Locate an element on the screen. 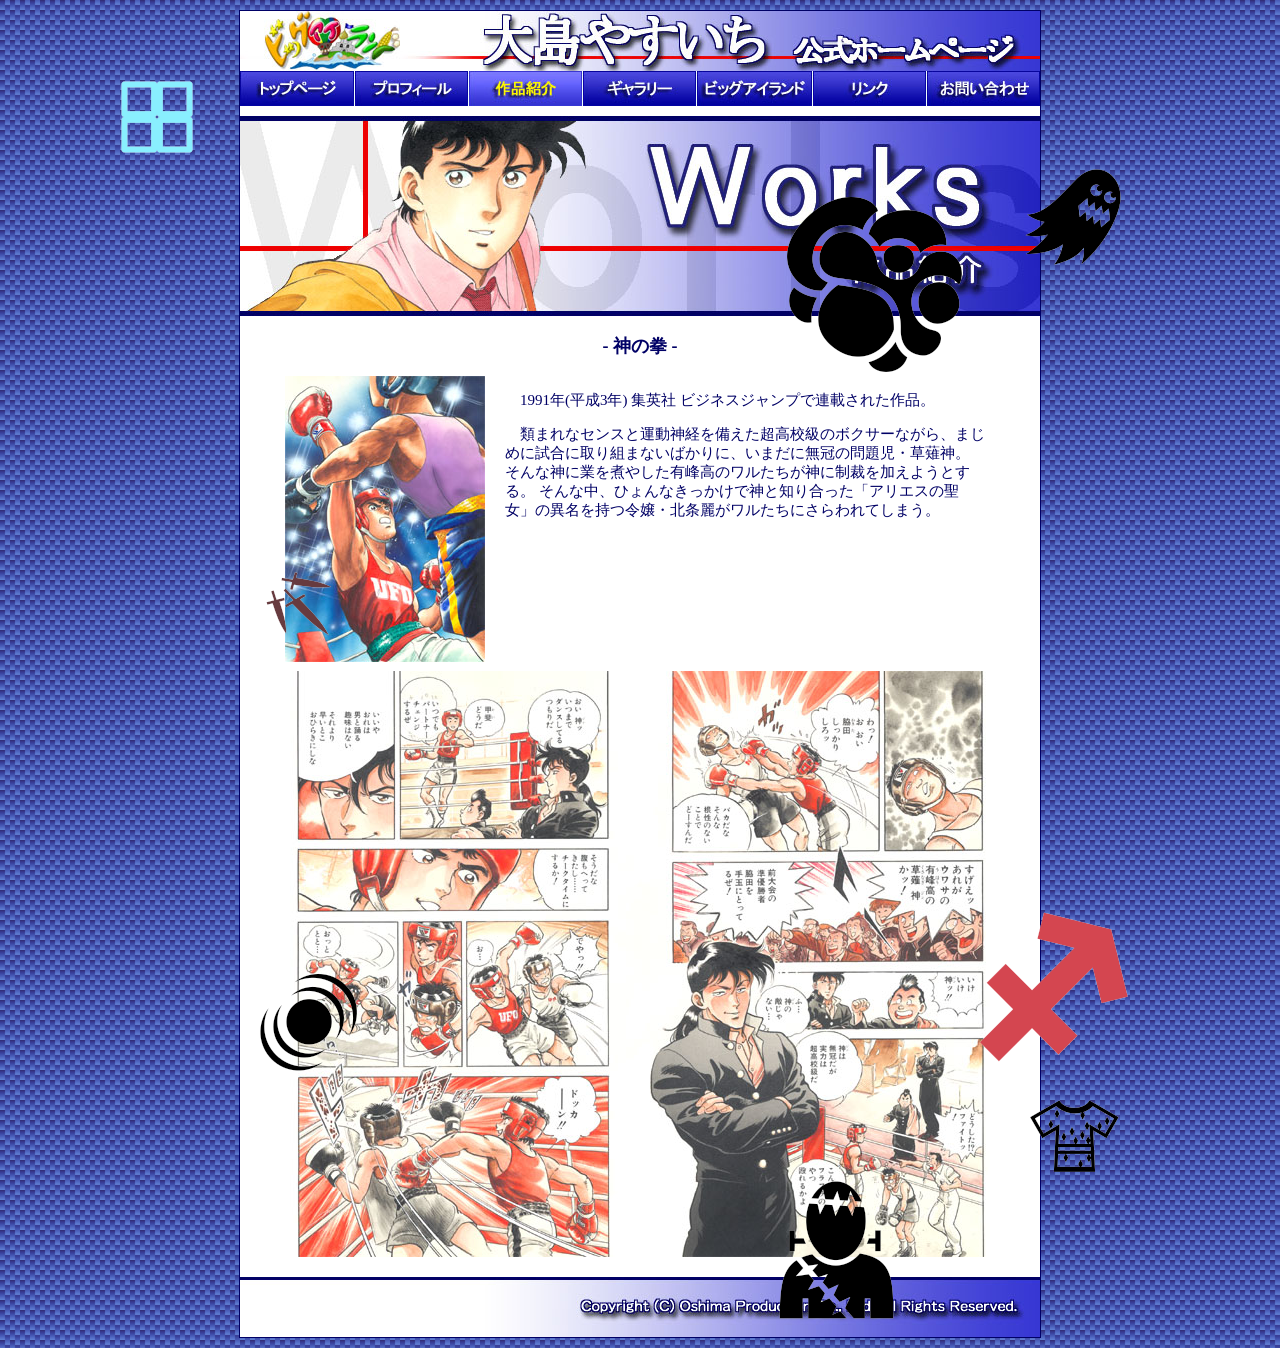 The image size is (1280, 1348). indicates vibration or haptic feedback is enabled is located at coordinates (309, 1021).